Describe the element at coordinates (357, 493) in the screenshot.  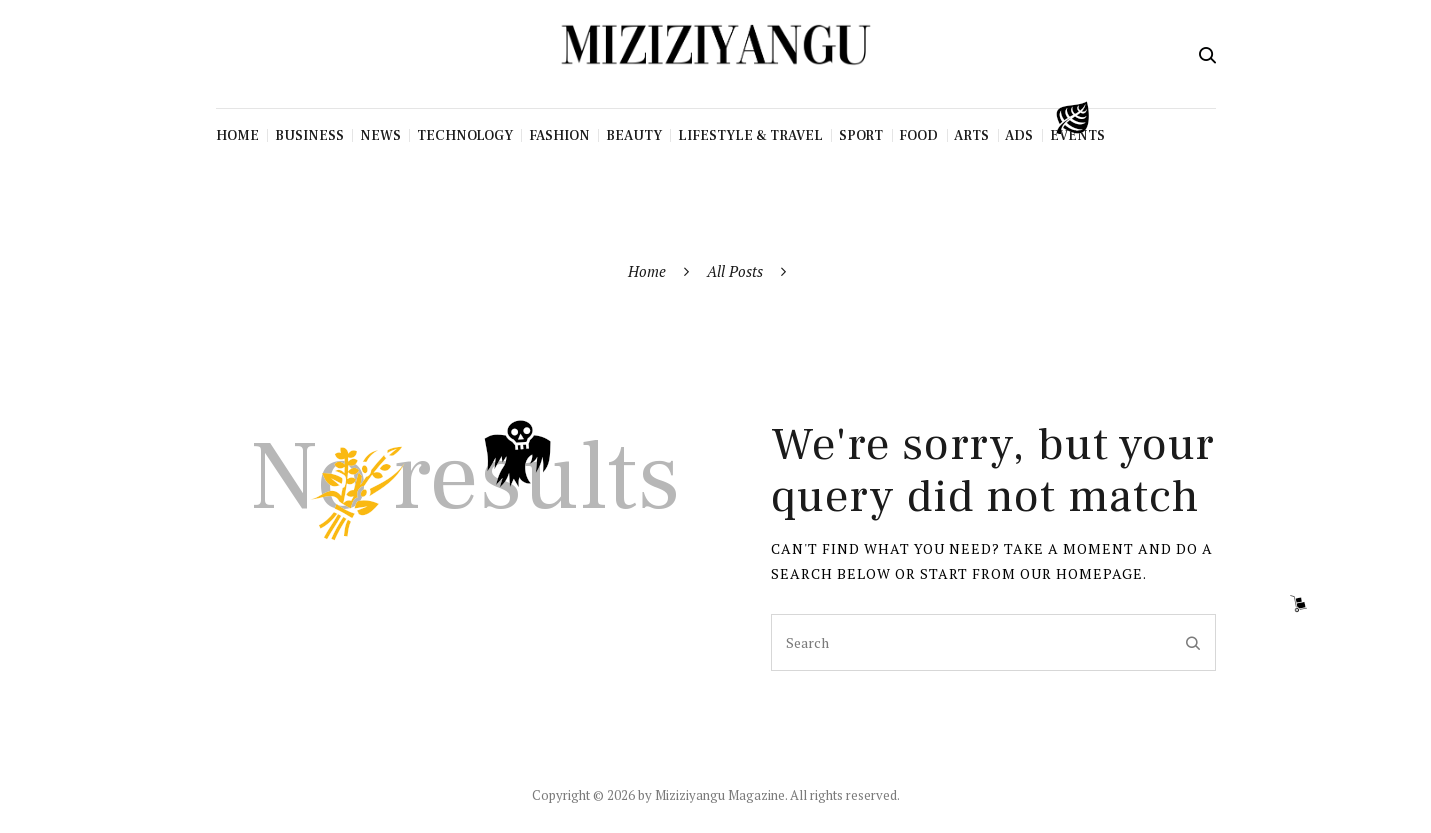
I see `view collected herbs or botanical items` at that location.